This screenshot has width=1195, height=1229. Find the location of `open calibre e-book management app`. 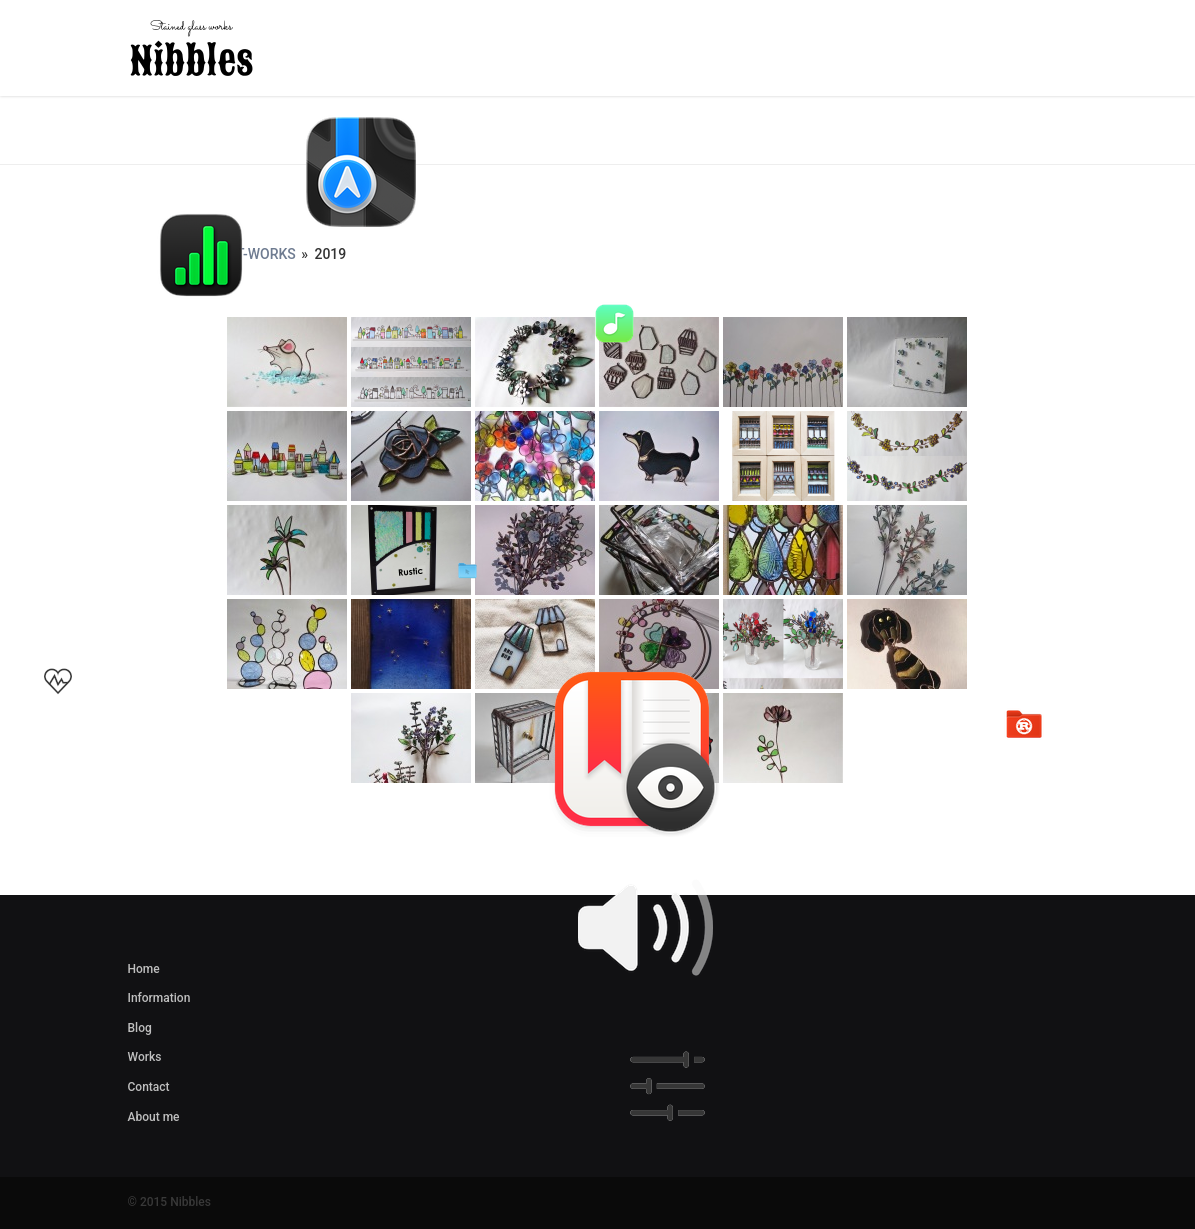

open calibre e-book management app is located at coordinates (632, 749).